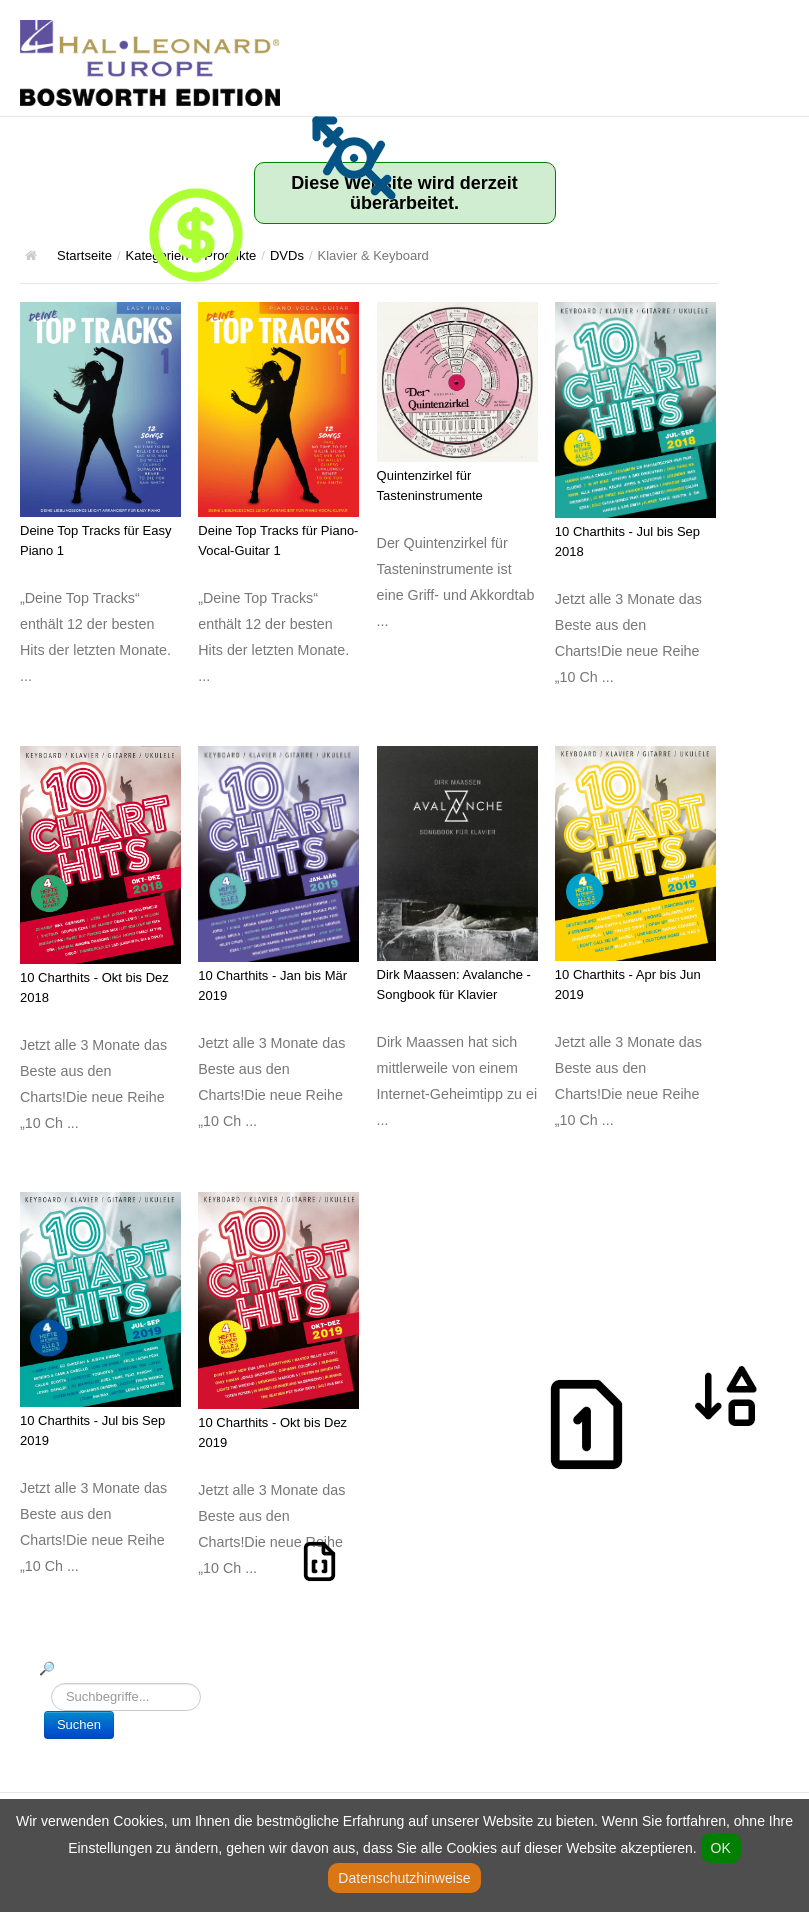 The height and width of the screenshot is (1912, 809). Describe the element at coordinates (725, 1396) in the screenshot. I see `sort items in descending order` at that location.